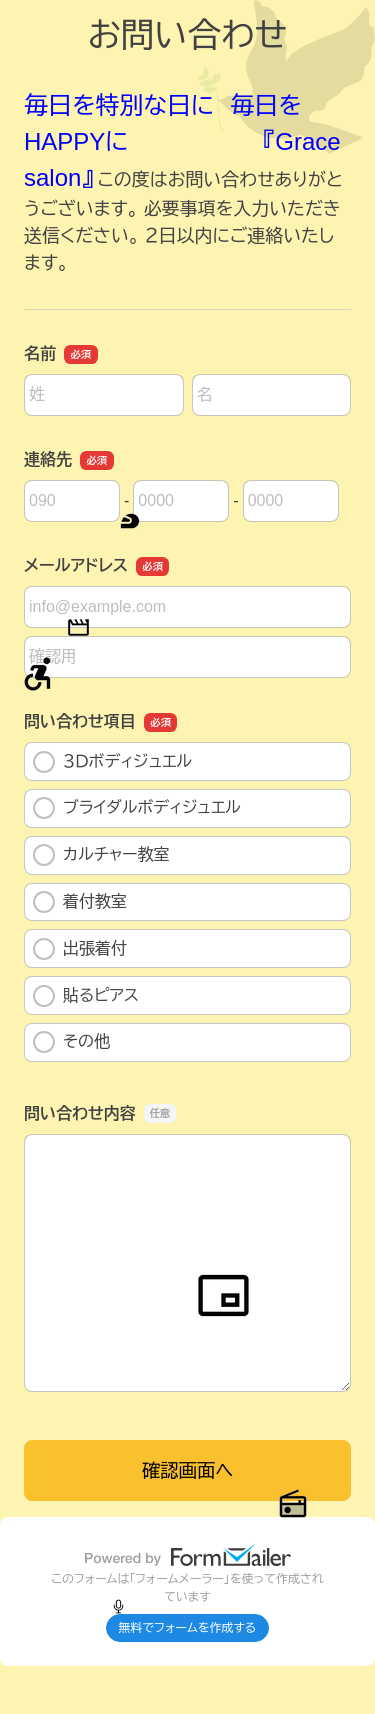 Image resolution: width=375 pixels, height=1714 pixels. Describe the element at coordinates (130, 521) in the screenshot. I see `access motorsports or racing content` at that location.